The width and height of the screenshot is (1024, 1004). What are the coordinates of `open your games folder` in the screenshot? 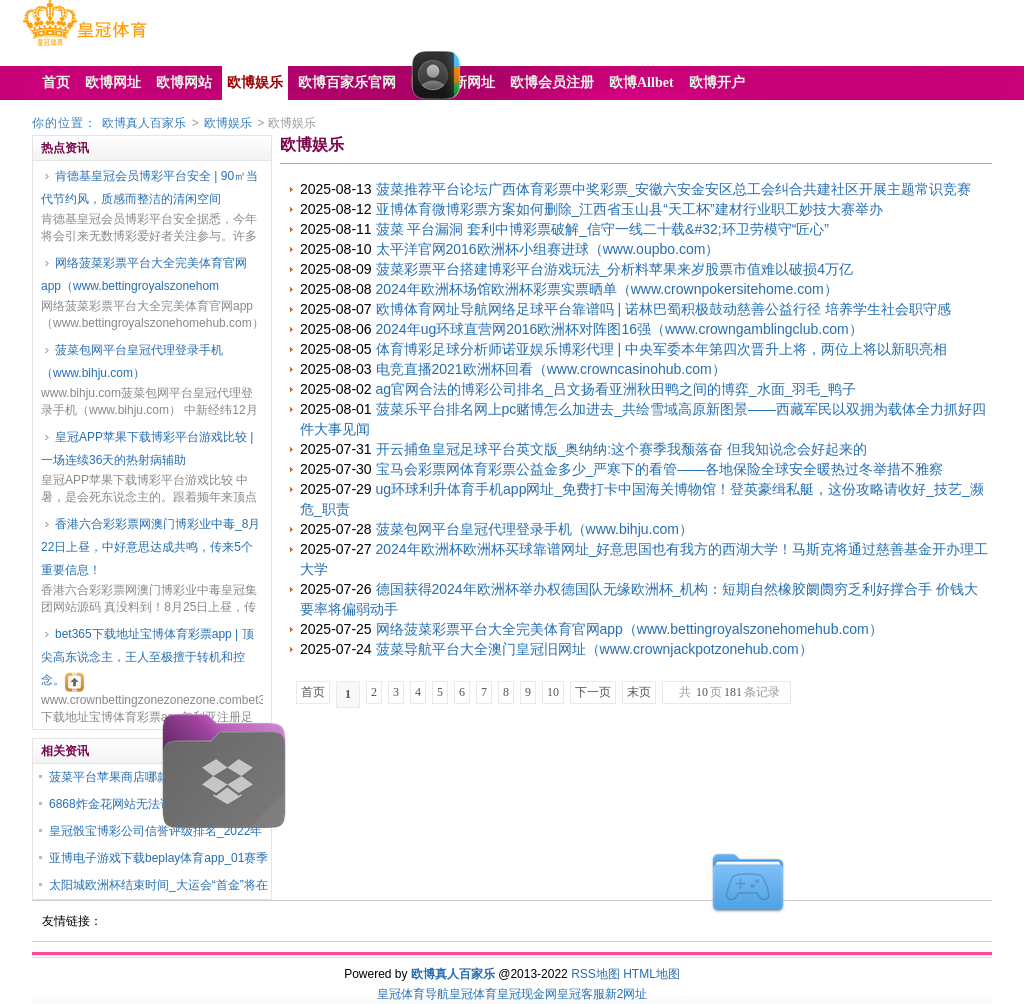 It's located at (748, 882).